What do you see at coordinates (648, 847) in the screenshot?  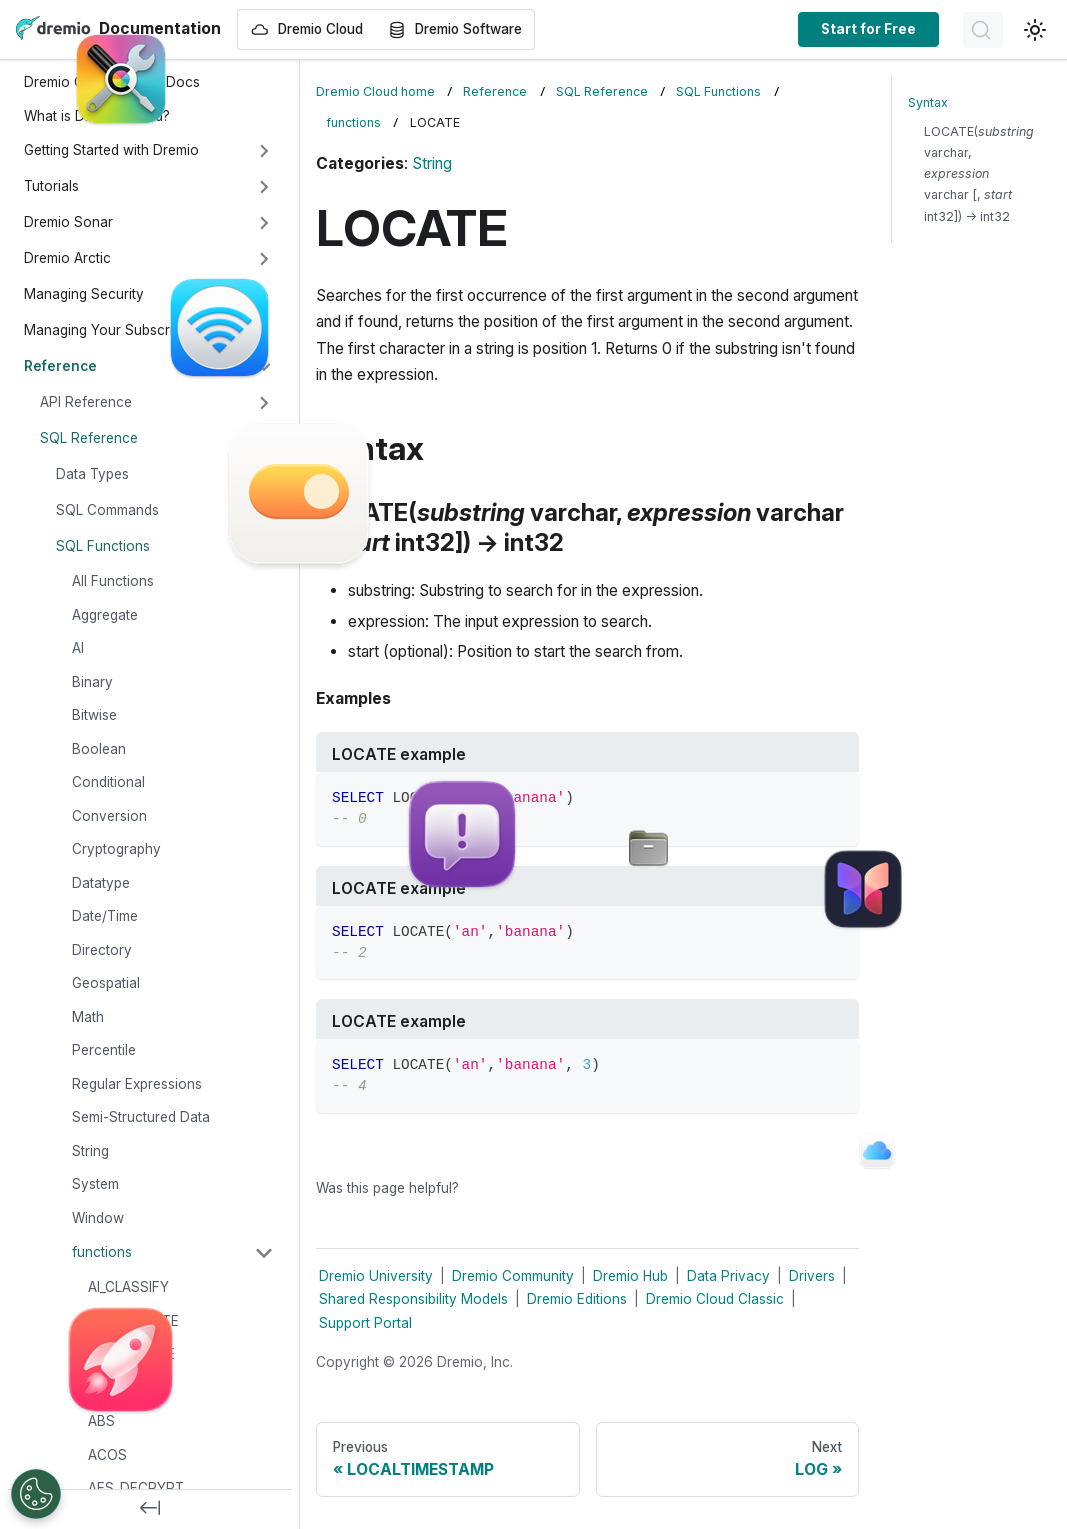 I see `open the file manager` at bounding box center [648, 847].